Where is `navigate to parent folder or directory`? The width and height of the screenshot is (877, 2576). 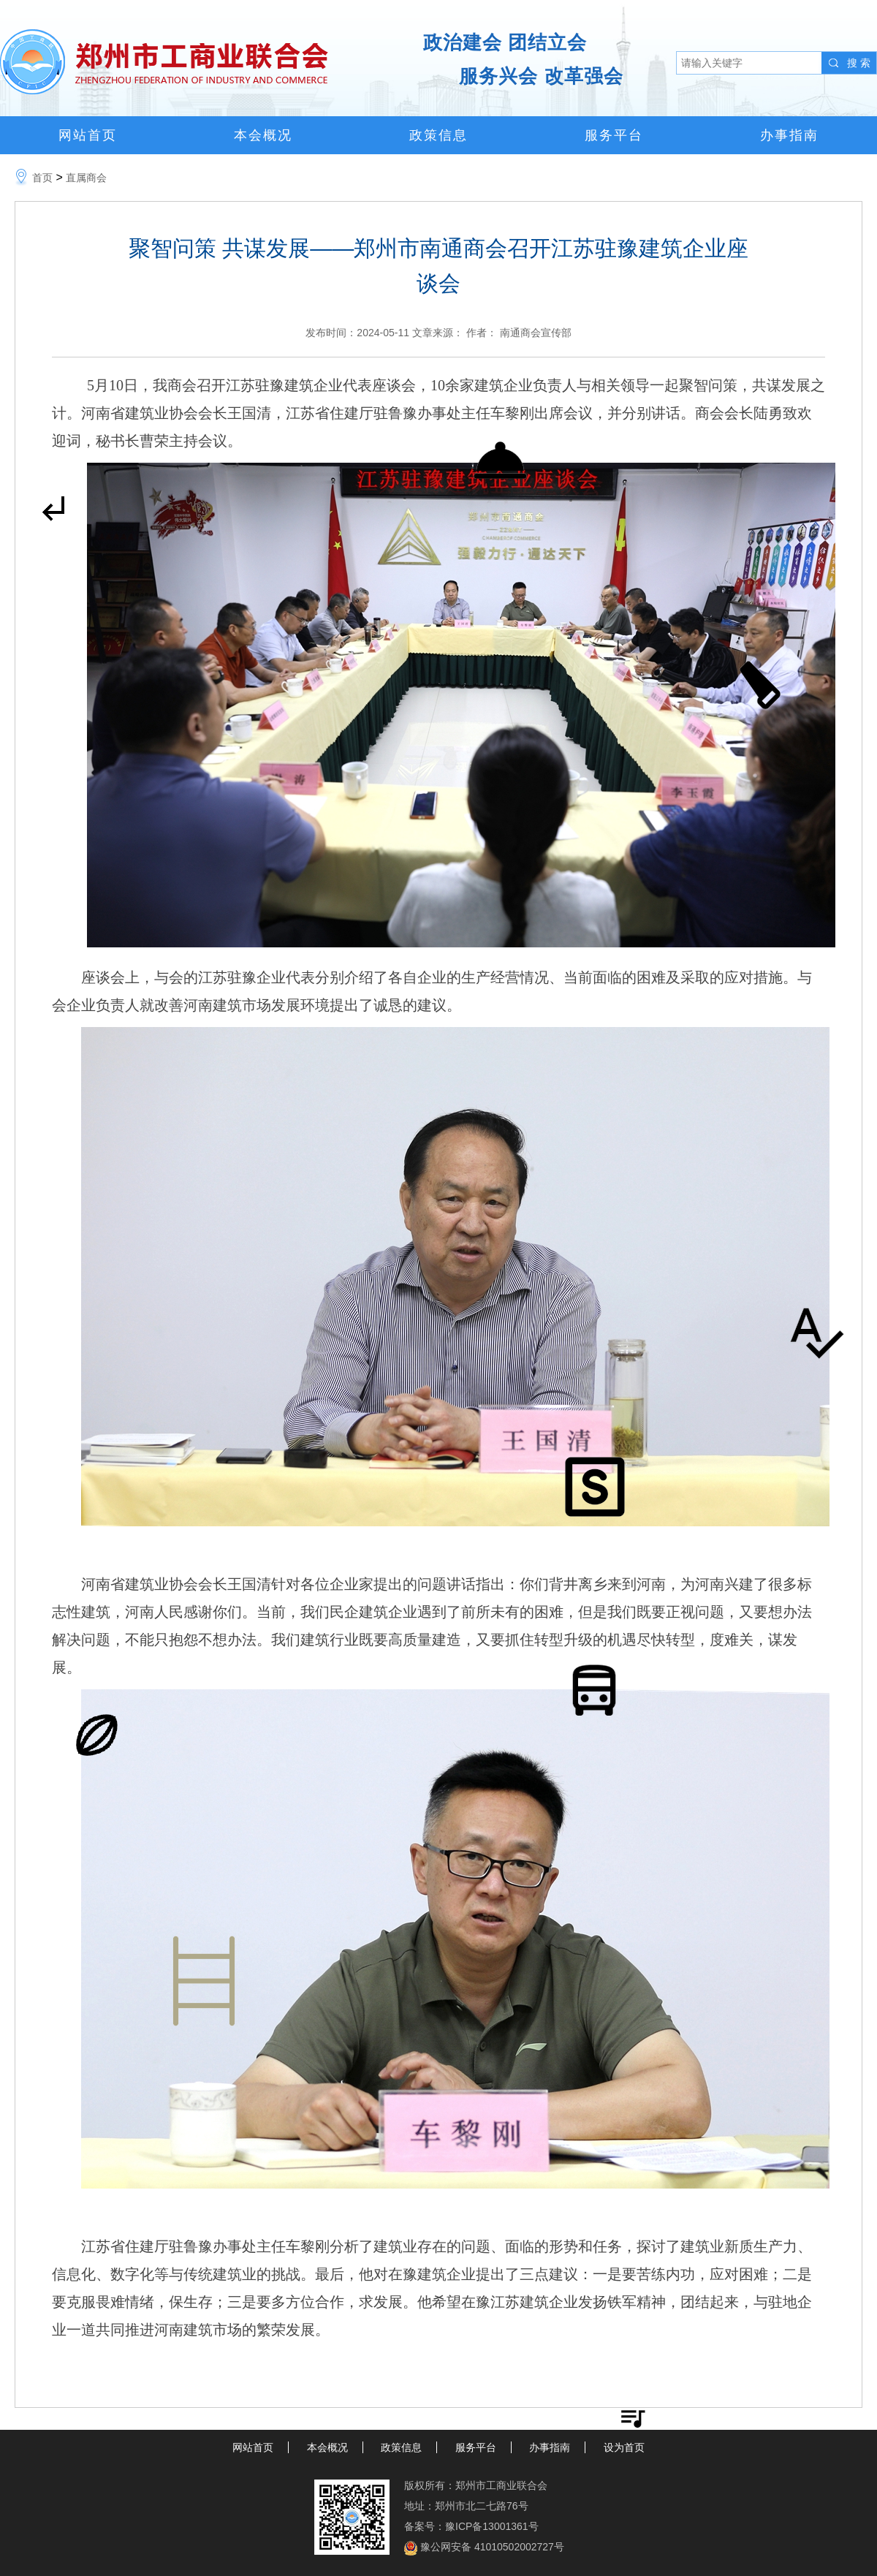
navigate to parent folder or directory is located at coordinates (53, 508).